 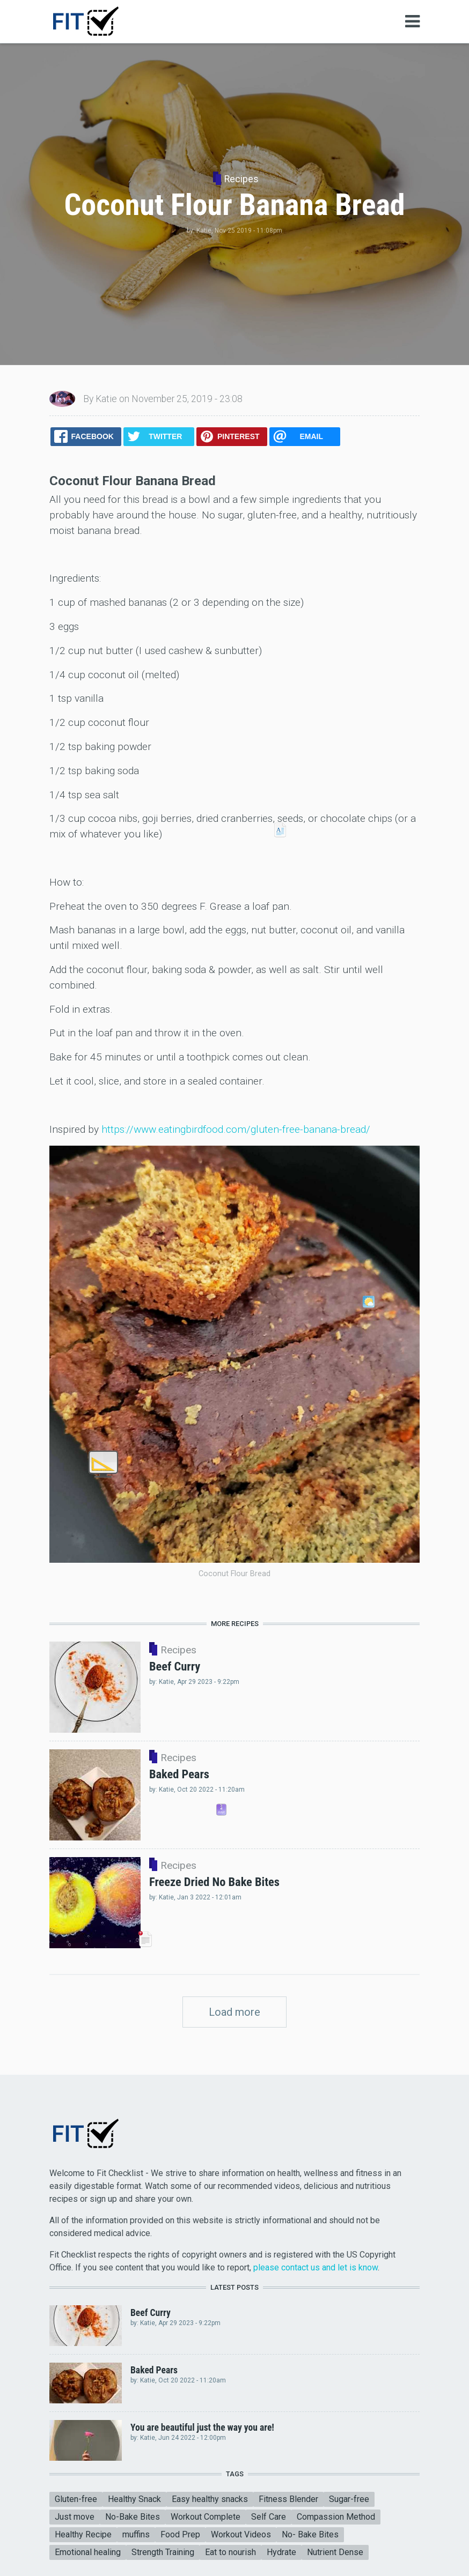 I want to click on open a text document file, so click(x=280, y=830).